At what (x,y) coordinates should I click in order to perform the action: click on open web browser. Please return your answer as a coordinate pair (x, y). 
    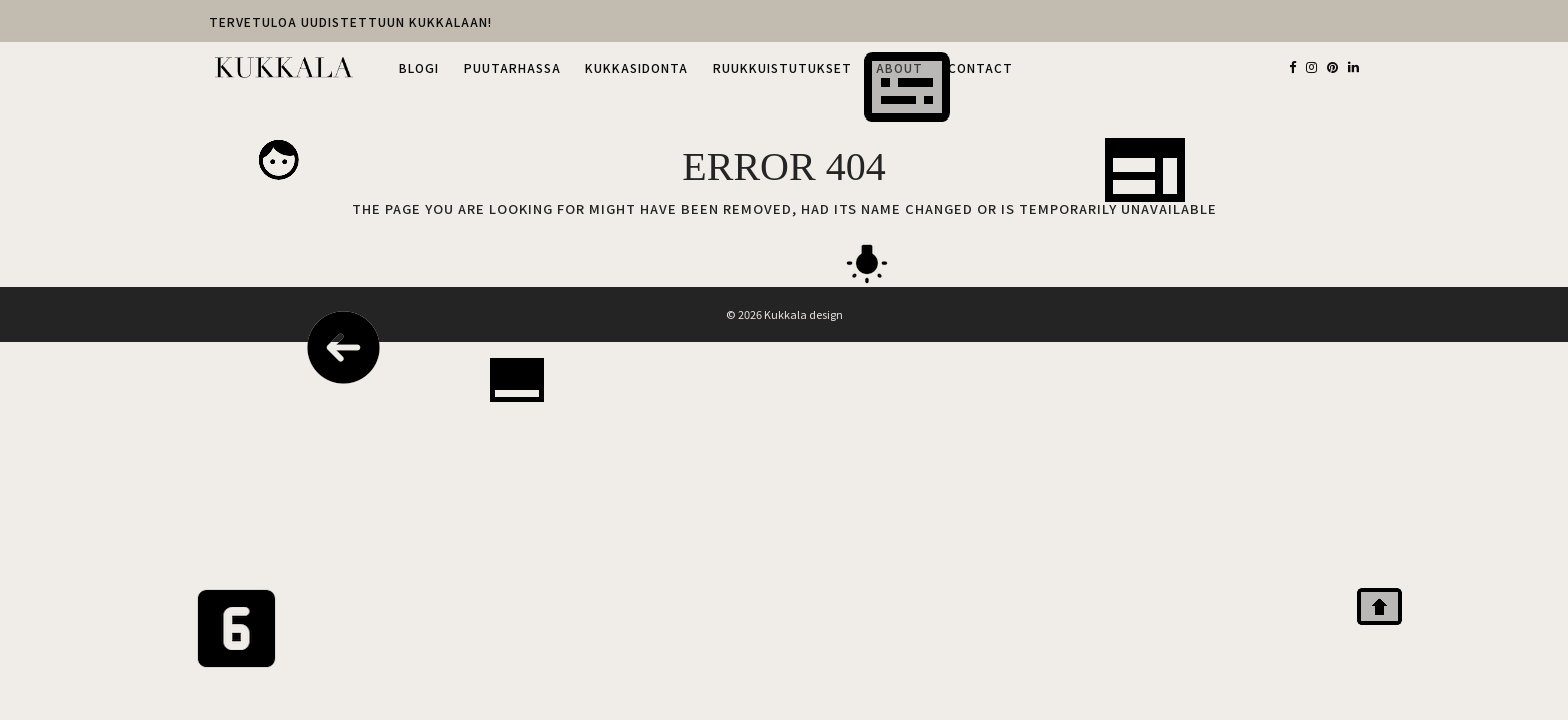
    Looking at the image, I should click on (1145, 170).